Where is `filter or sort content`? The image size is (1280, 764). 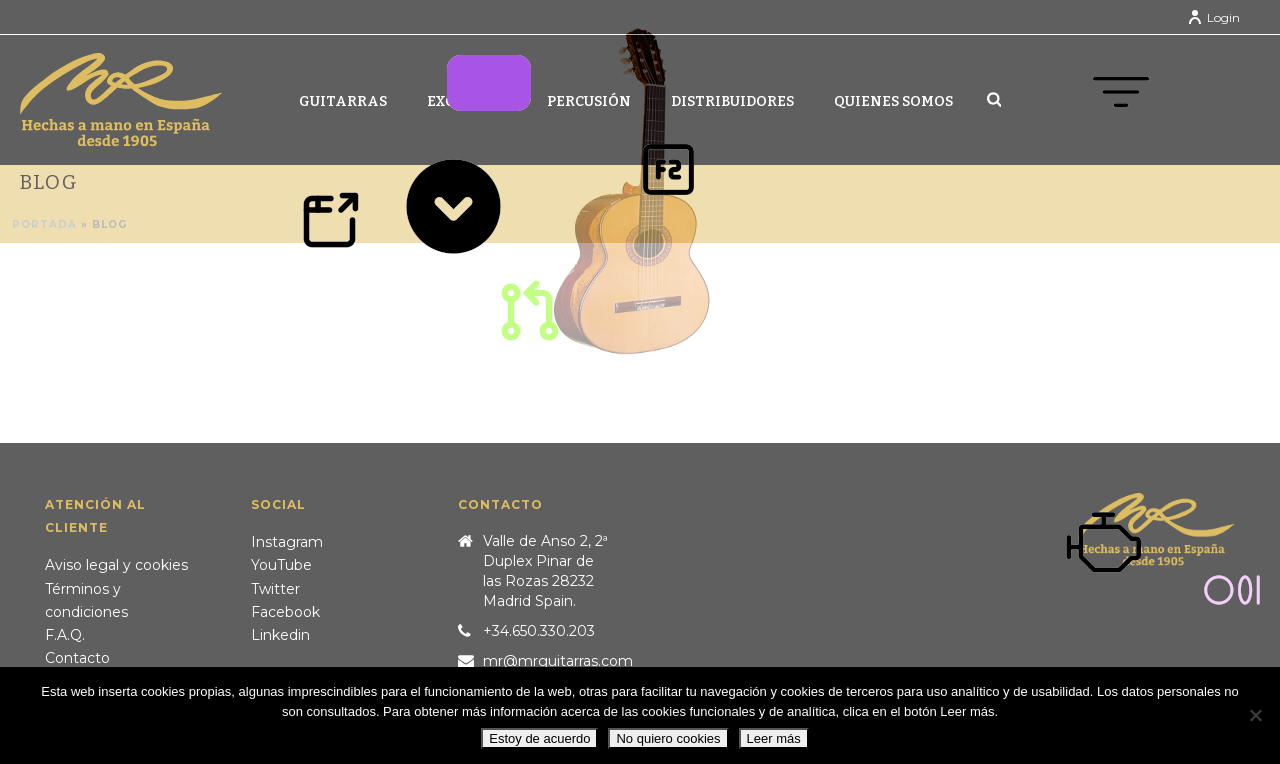 filter or sort content is located at coordinates (1121, 92).